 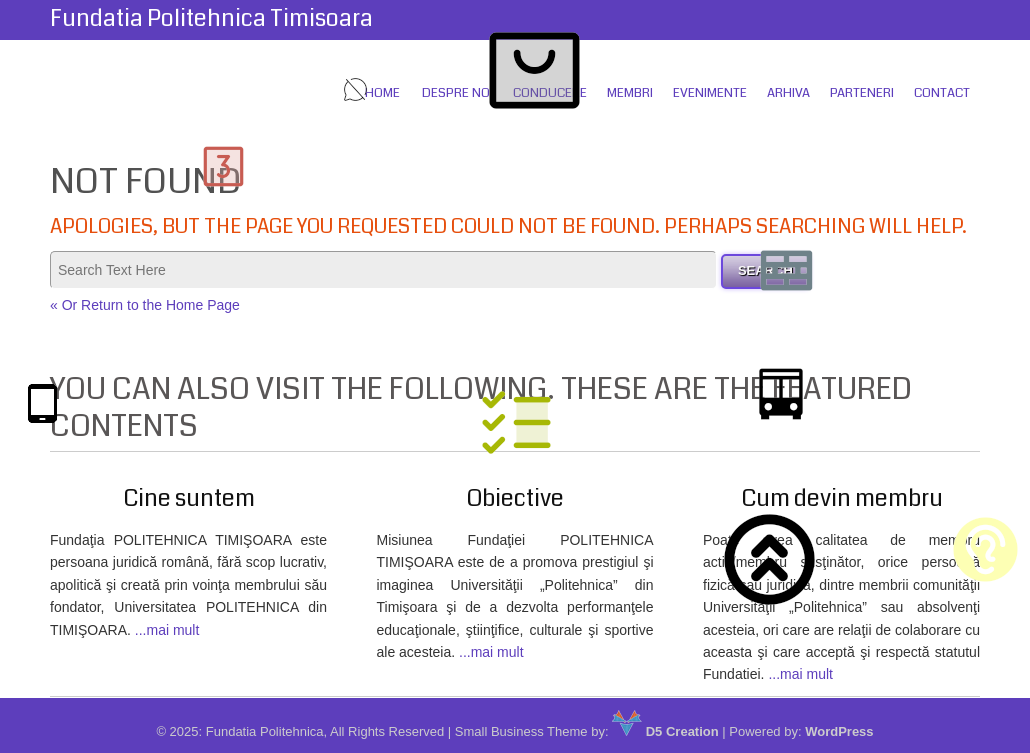 What do you see at coordinates (786, 270) in the screenshot?
I see `view or manage wall layout` at bounding box center [786, 270].